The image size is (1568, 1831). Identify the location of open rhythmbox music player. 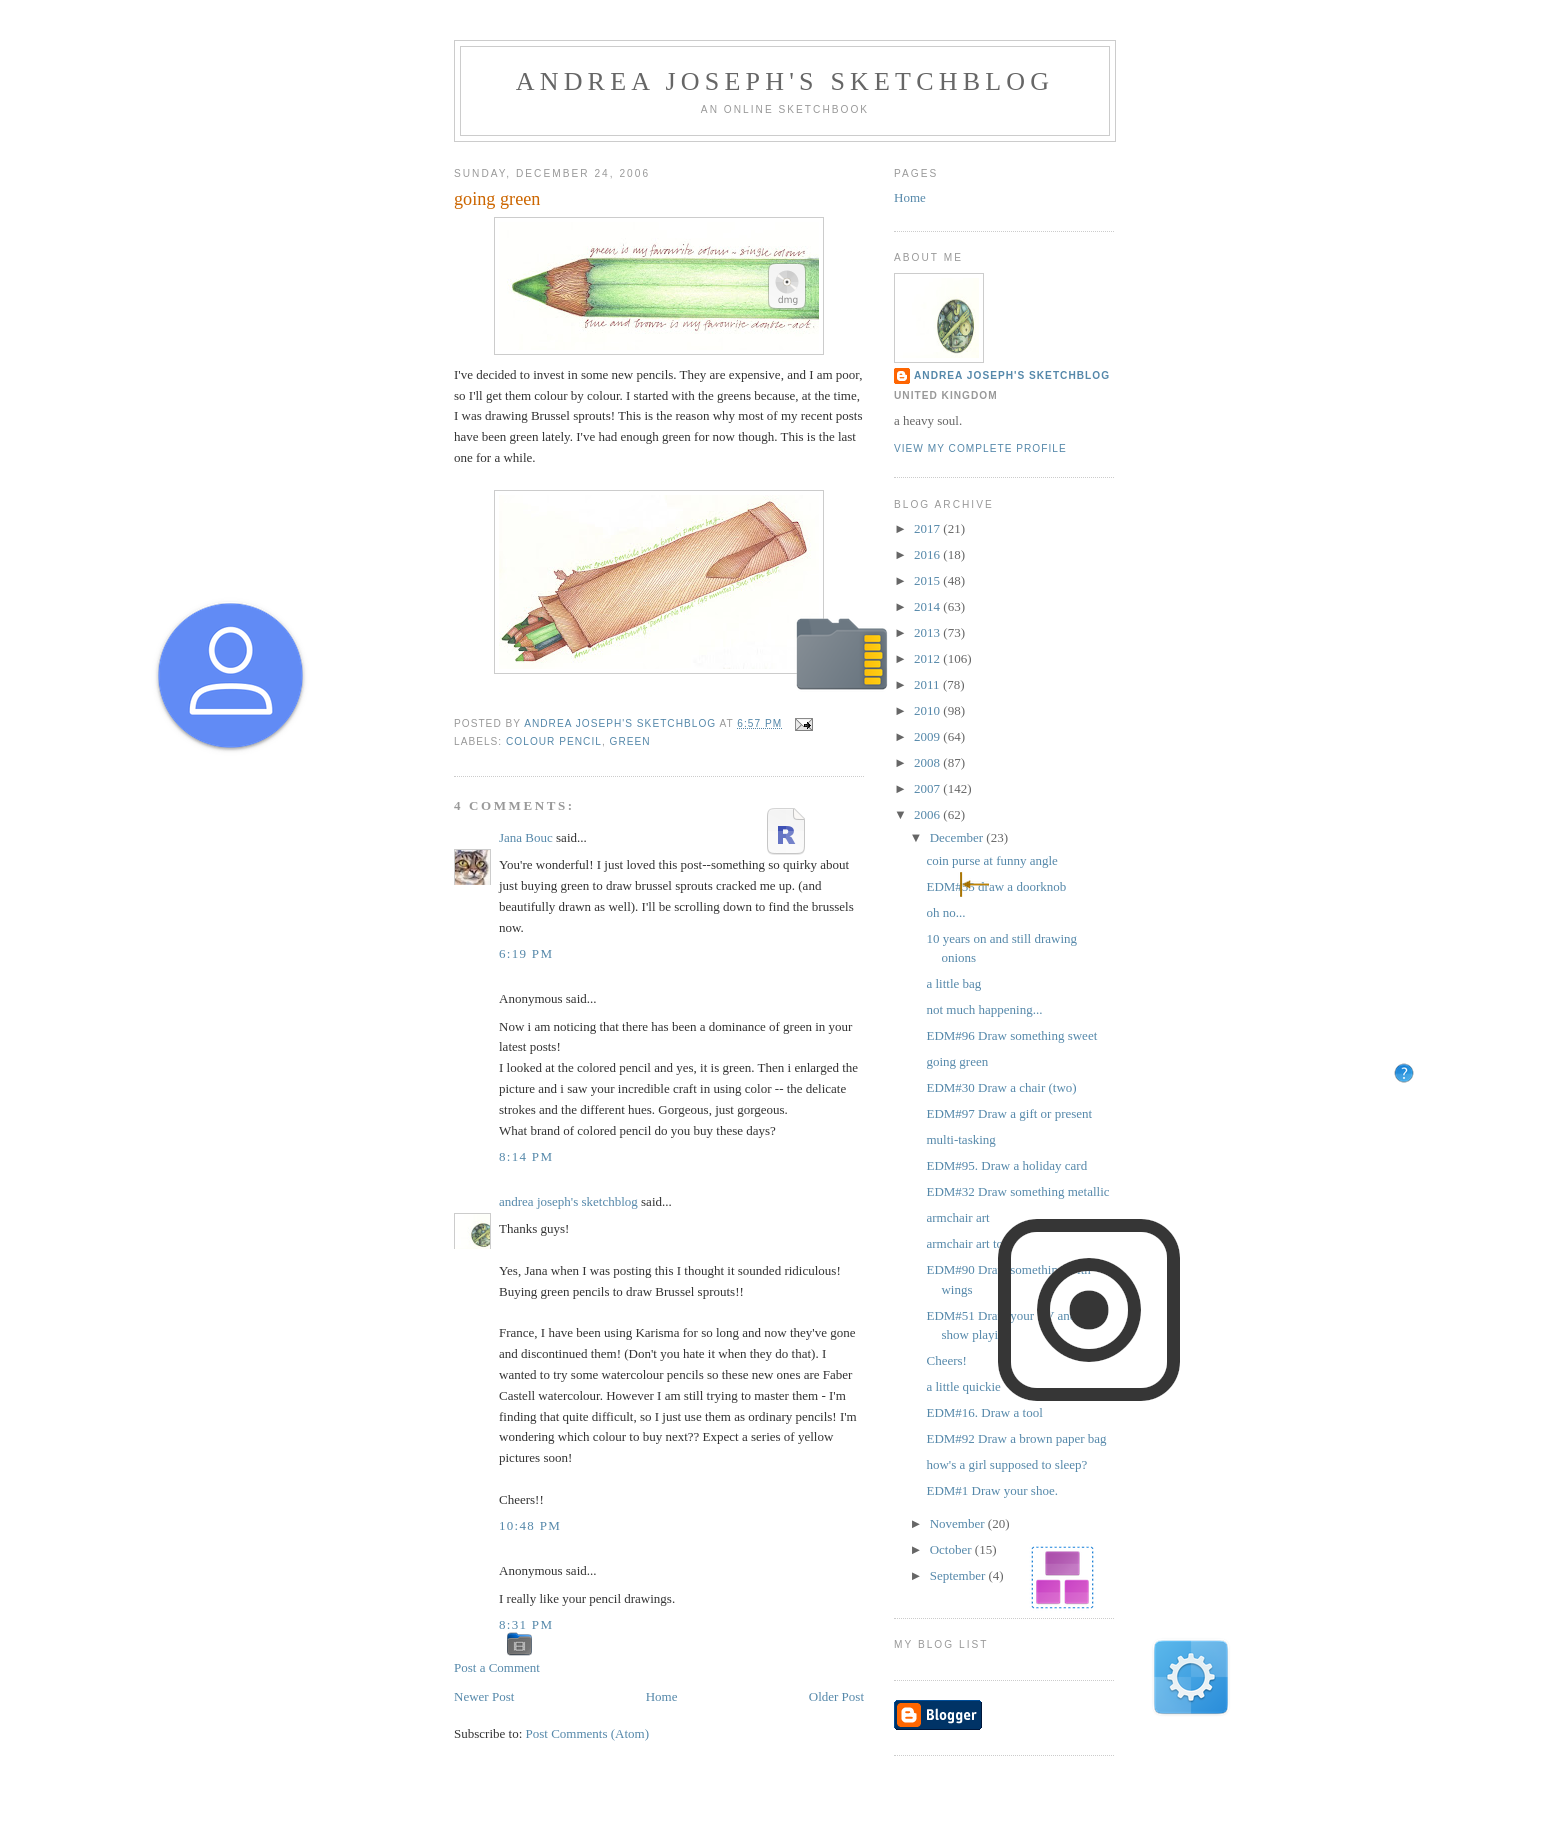
(1089, 1310).